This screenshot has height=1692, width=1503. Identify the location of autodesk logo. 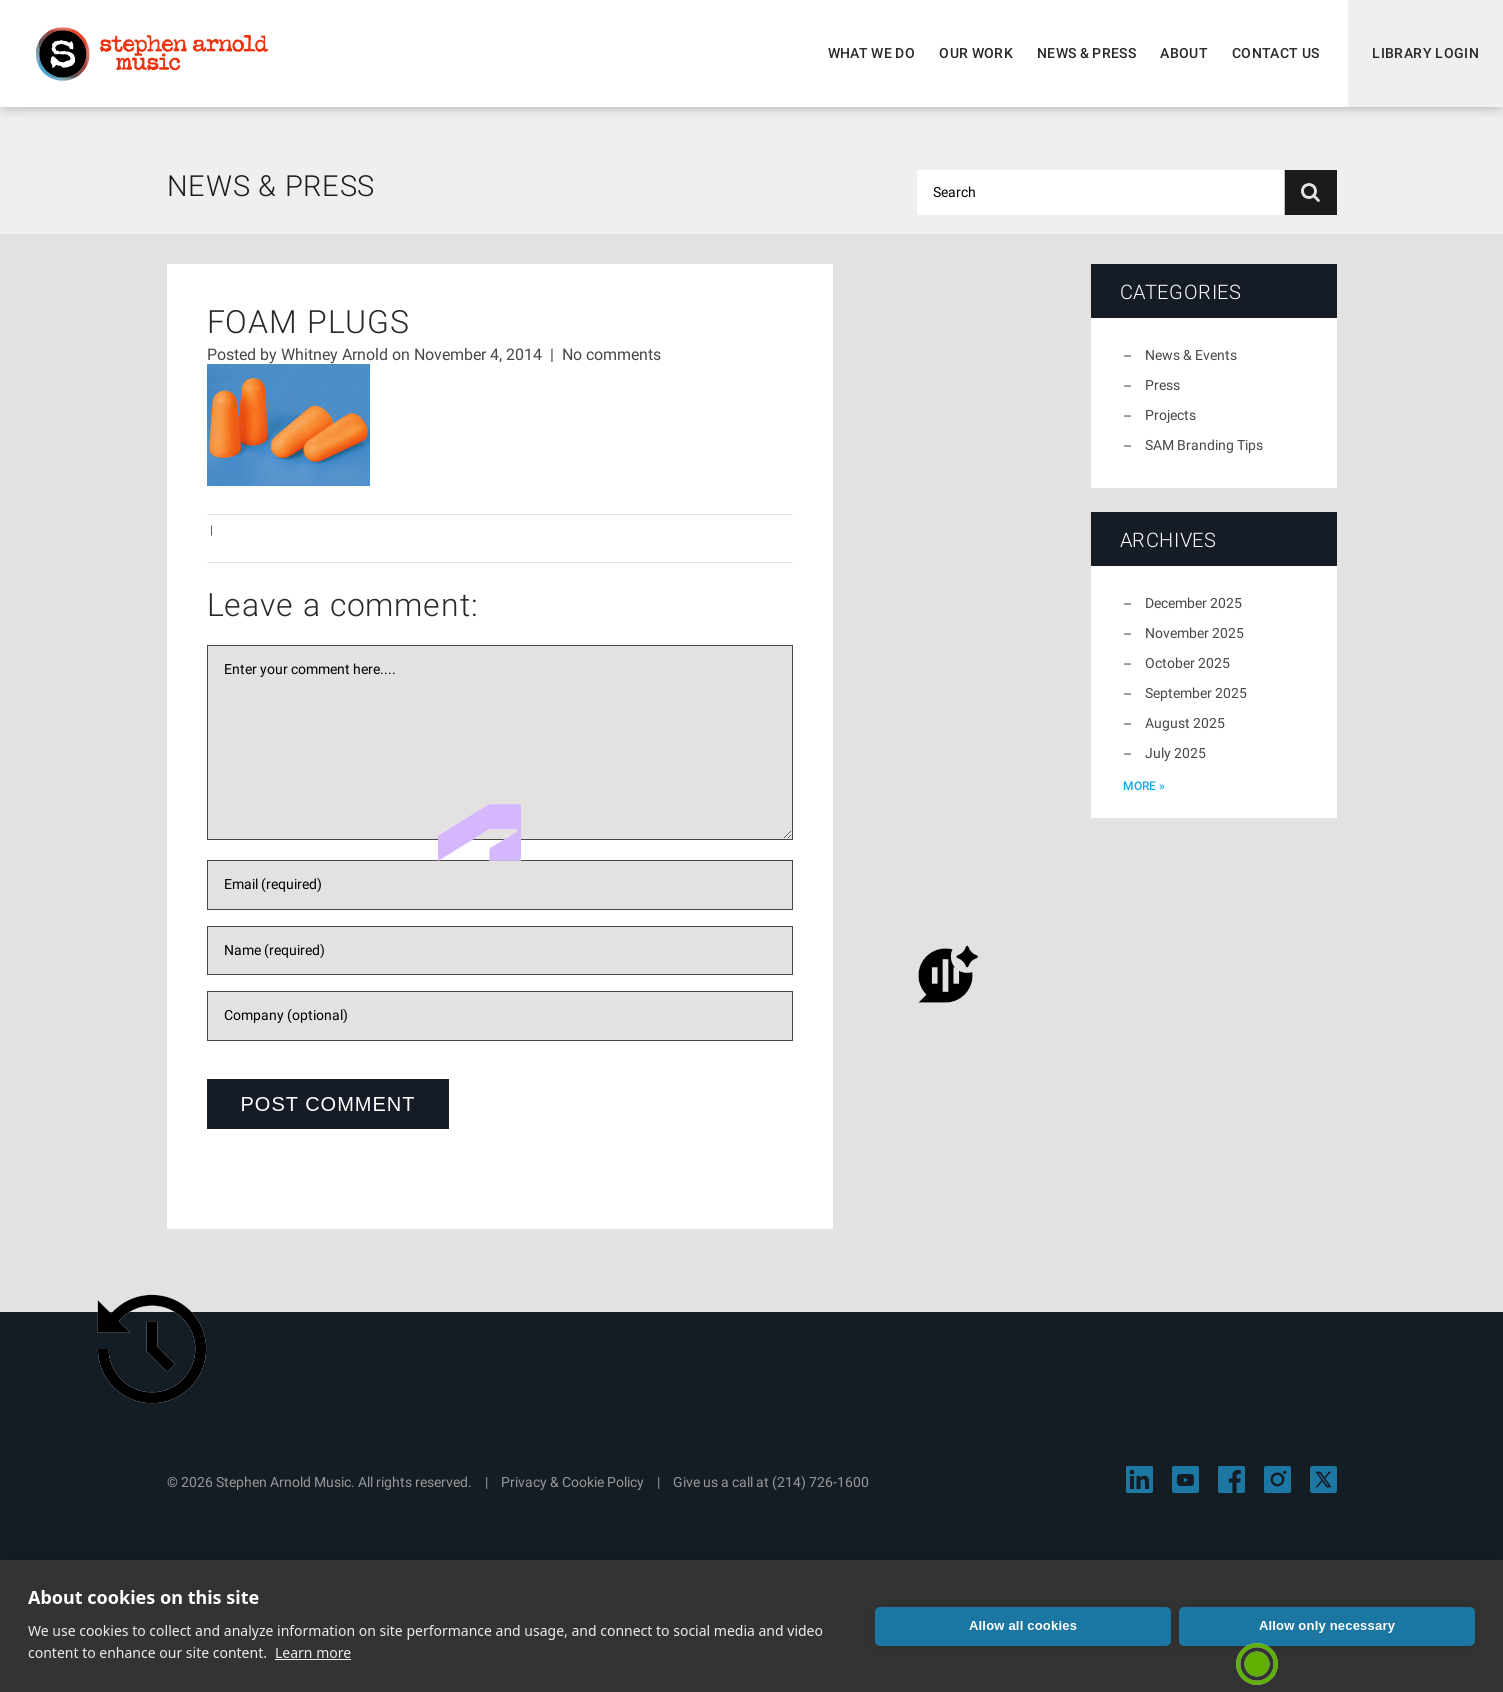
(479, 832).